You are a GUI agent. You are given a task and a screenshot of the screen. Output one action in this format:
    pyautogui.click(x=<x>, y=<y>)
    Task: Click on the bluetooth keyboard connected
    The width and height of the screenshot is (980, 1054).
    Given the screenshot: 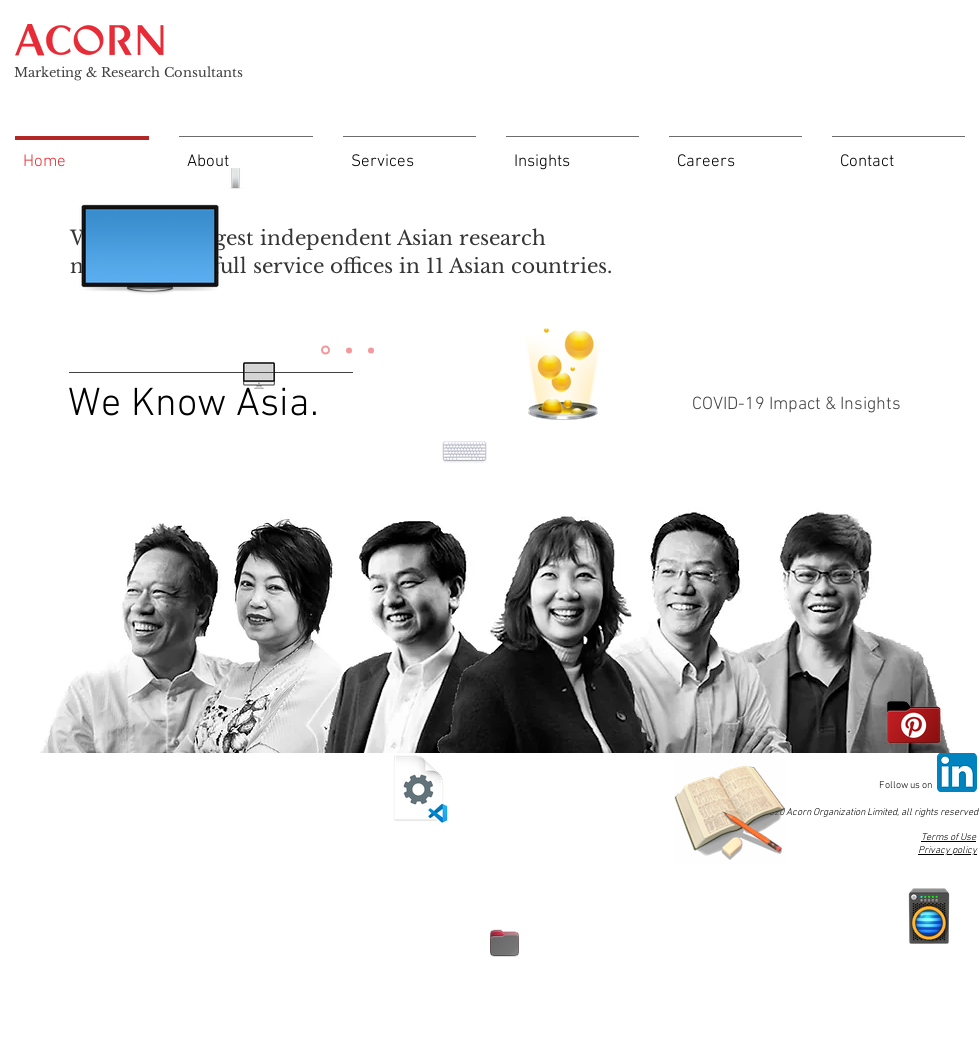 What is the action you would take?
    pyautogui.click(x=464, y=451)
    